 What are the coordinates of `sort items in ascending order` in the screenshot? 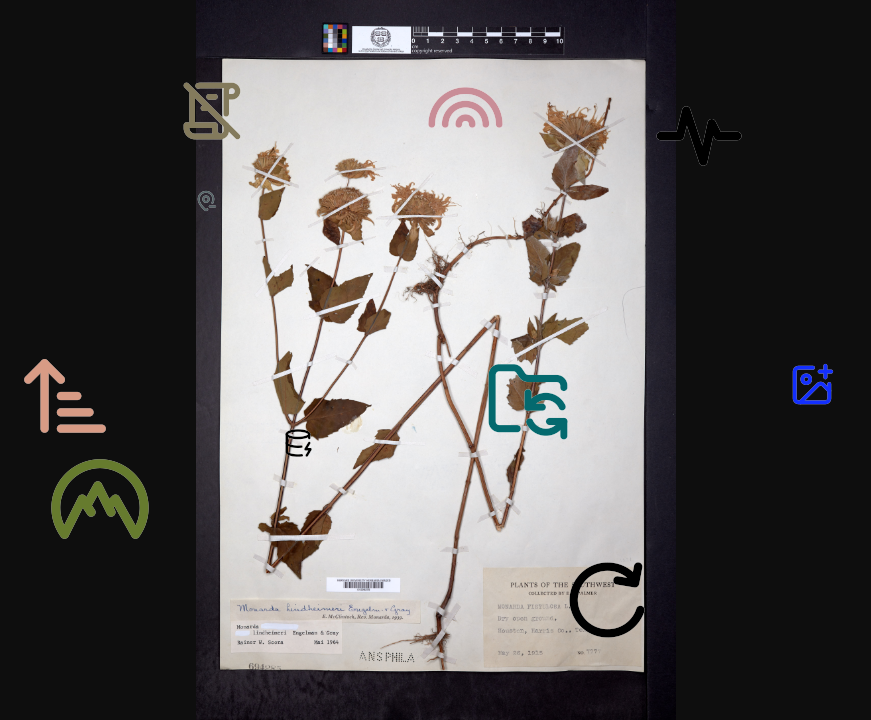 It's located at (65, 396).